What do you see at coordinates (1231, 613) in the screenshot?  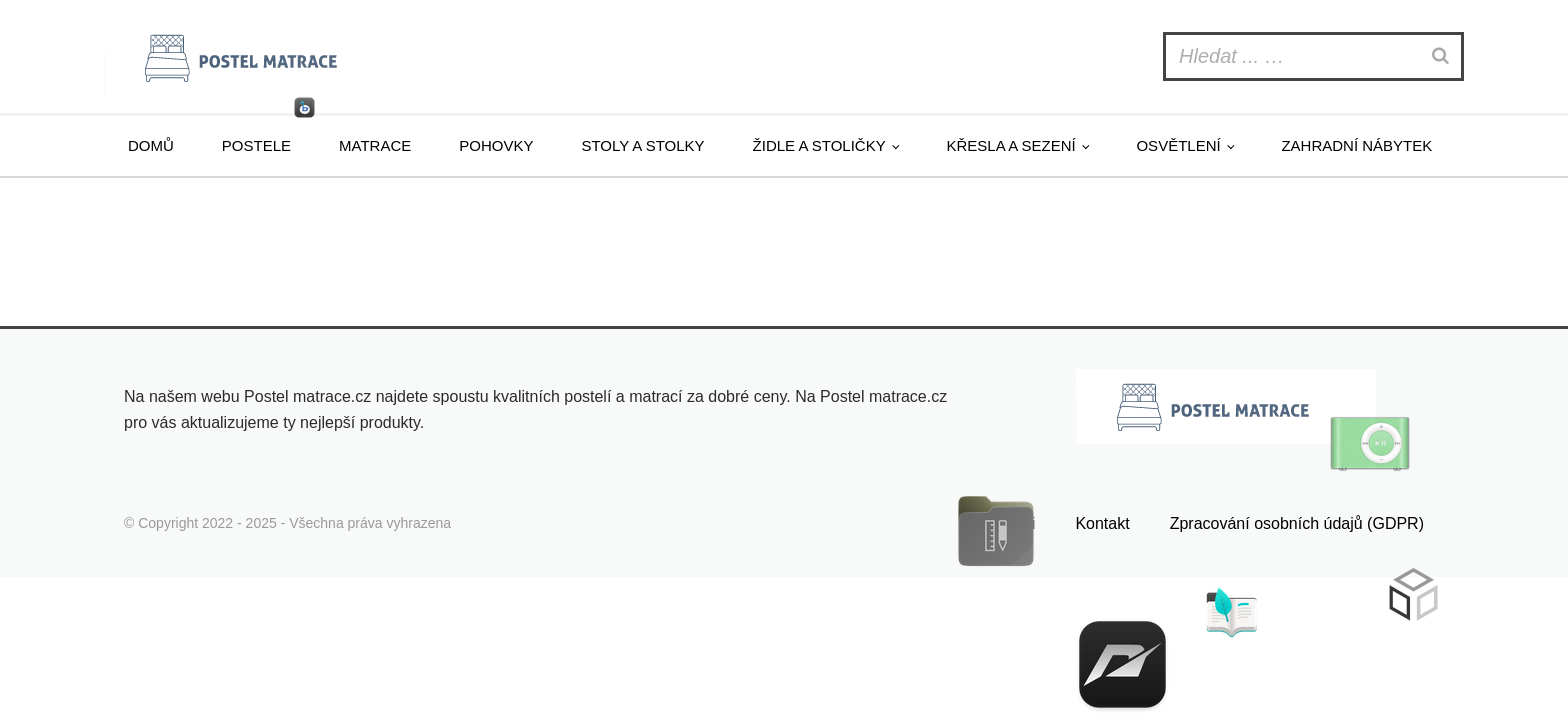 I see `open foliate e-book reader library` at bounding box center [1231, 613].